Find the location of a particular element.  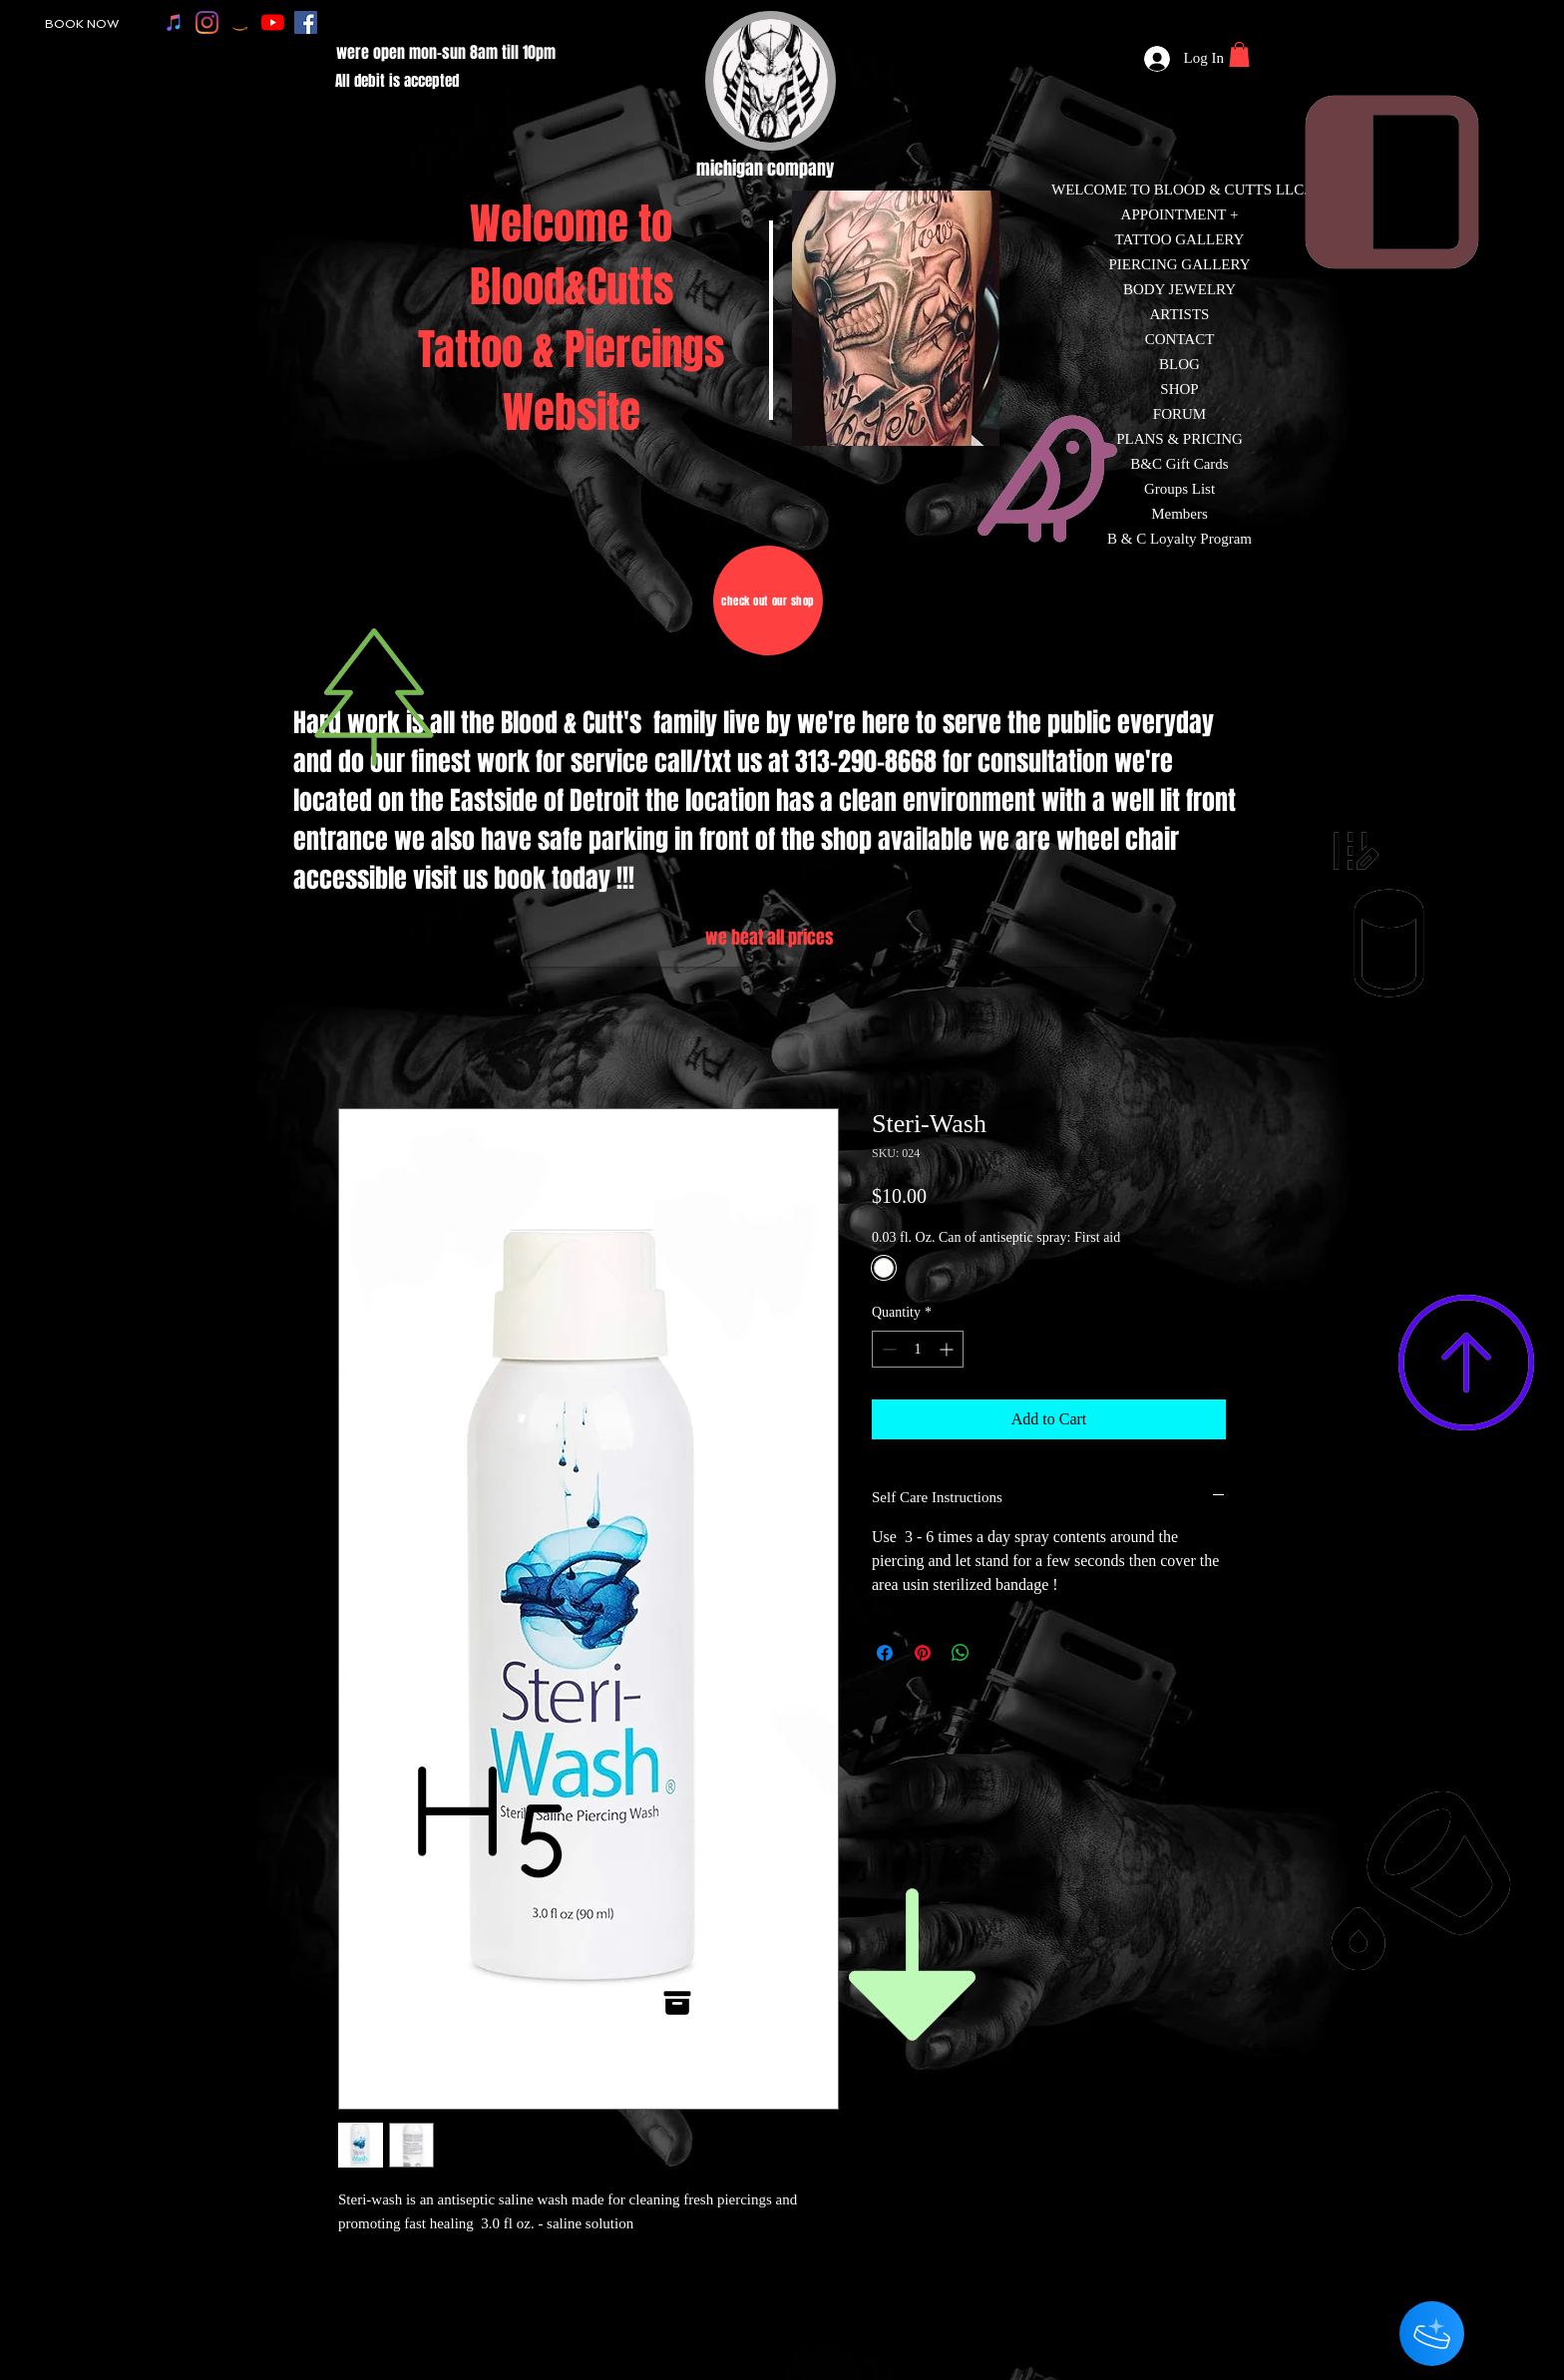

toggle sidebar panel visibility is located at coordinates (1391, 182).